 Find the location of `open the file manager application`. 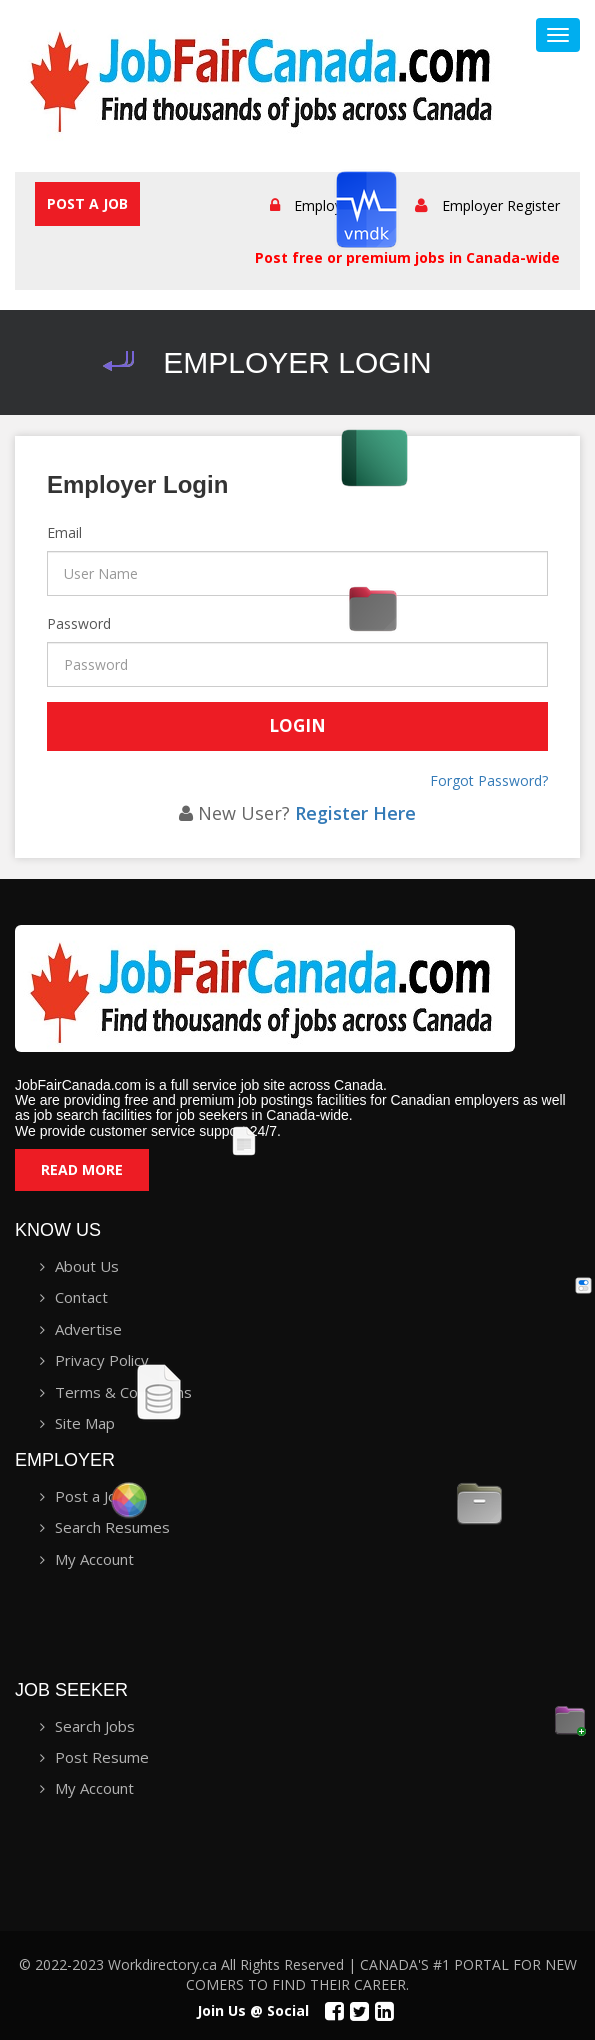

open the file manager application is located at coordinates (479, 1503).